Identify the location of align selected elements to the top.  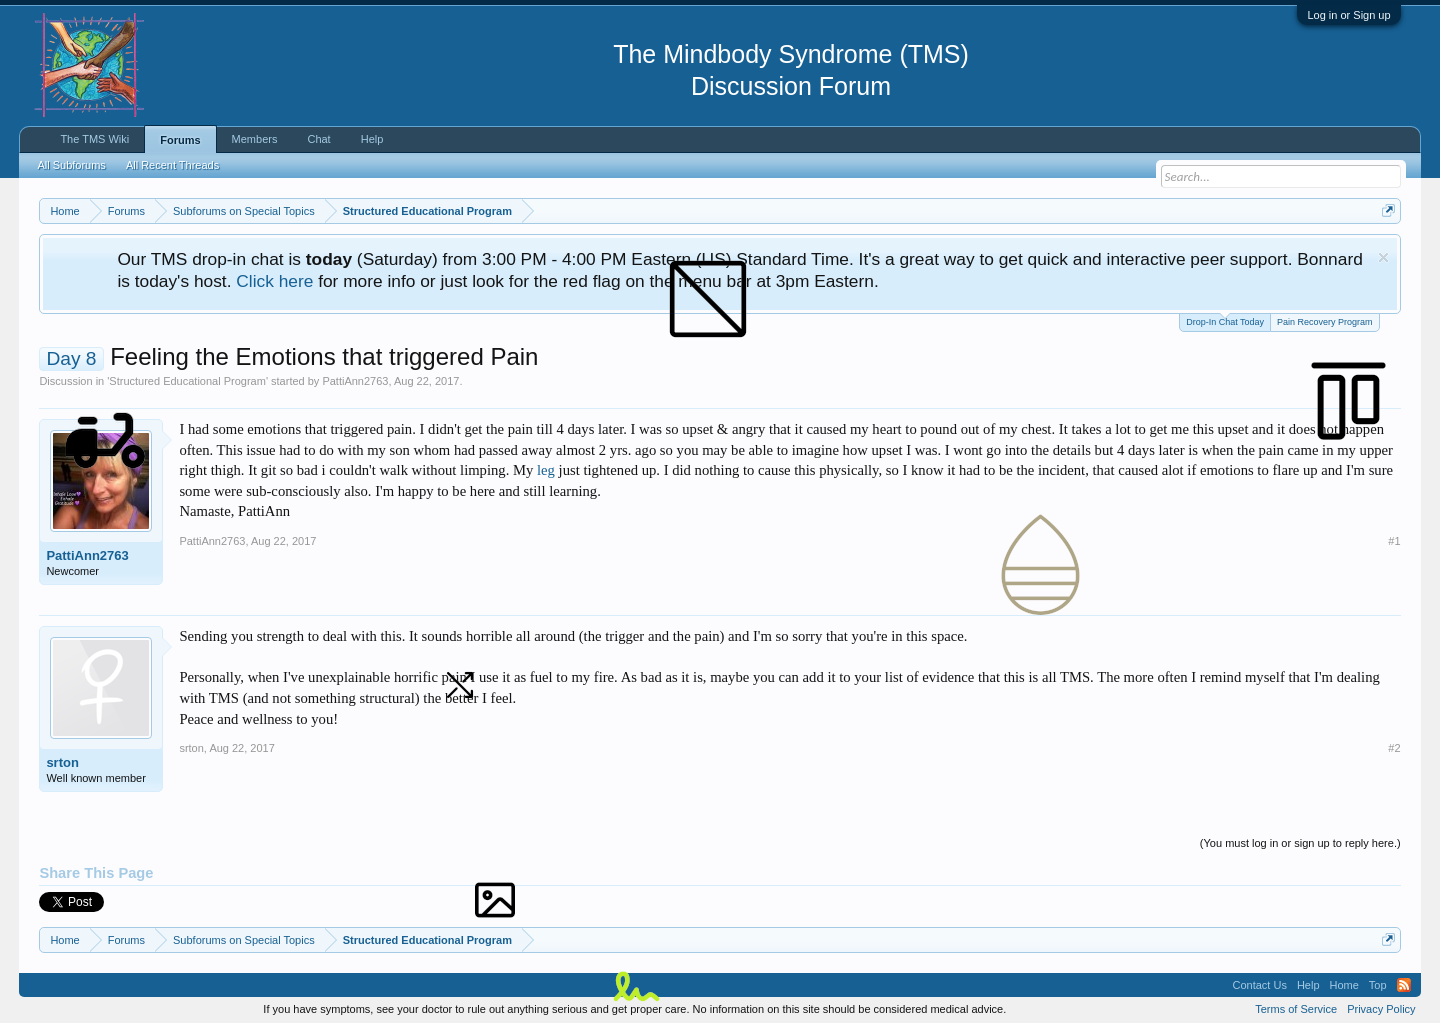
(1348, 399).